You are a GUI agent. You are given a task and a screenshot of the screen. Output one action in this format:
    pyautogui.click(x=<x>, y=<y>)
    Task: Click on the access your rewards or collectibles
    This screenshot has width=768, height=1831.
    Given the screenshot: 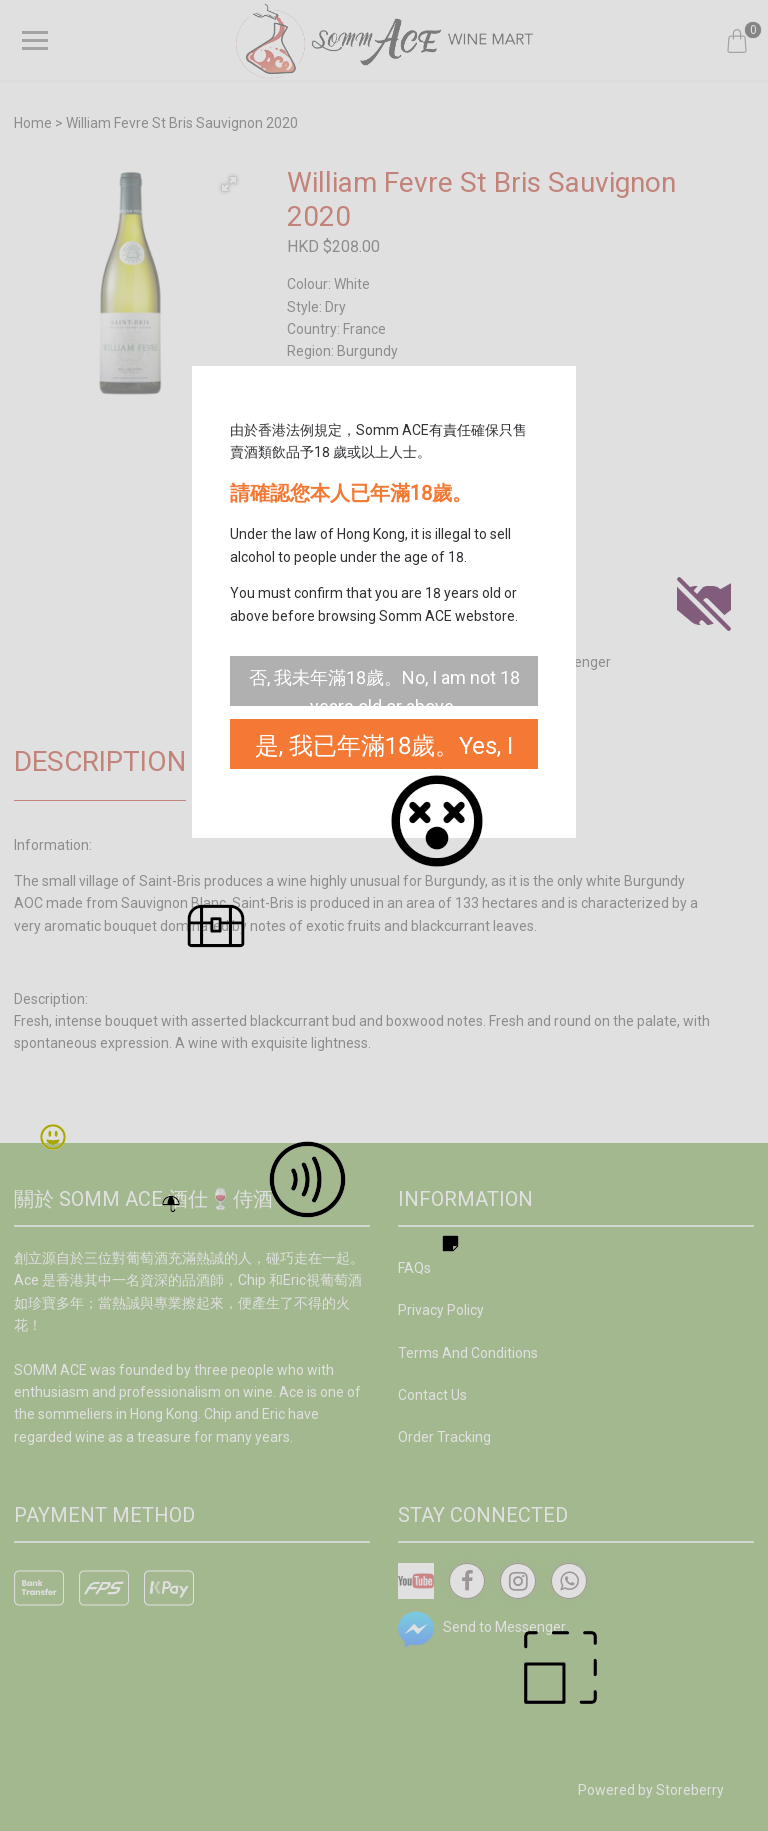 What is the action you would take?
    pyautogui.click(x=216, y=927)
    